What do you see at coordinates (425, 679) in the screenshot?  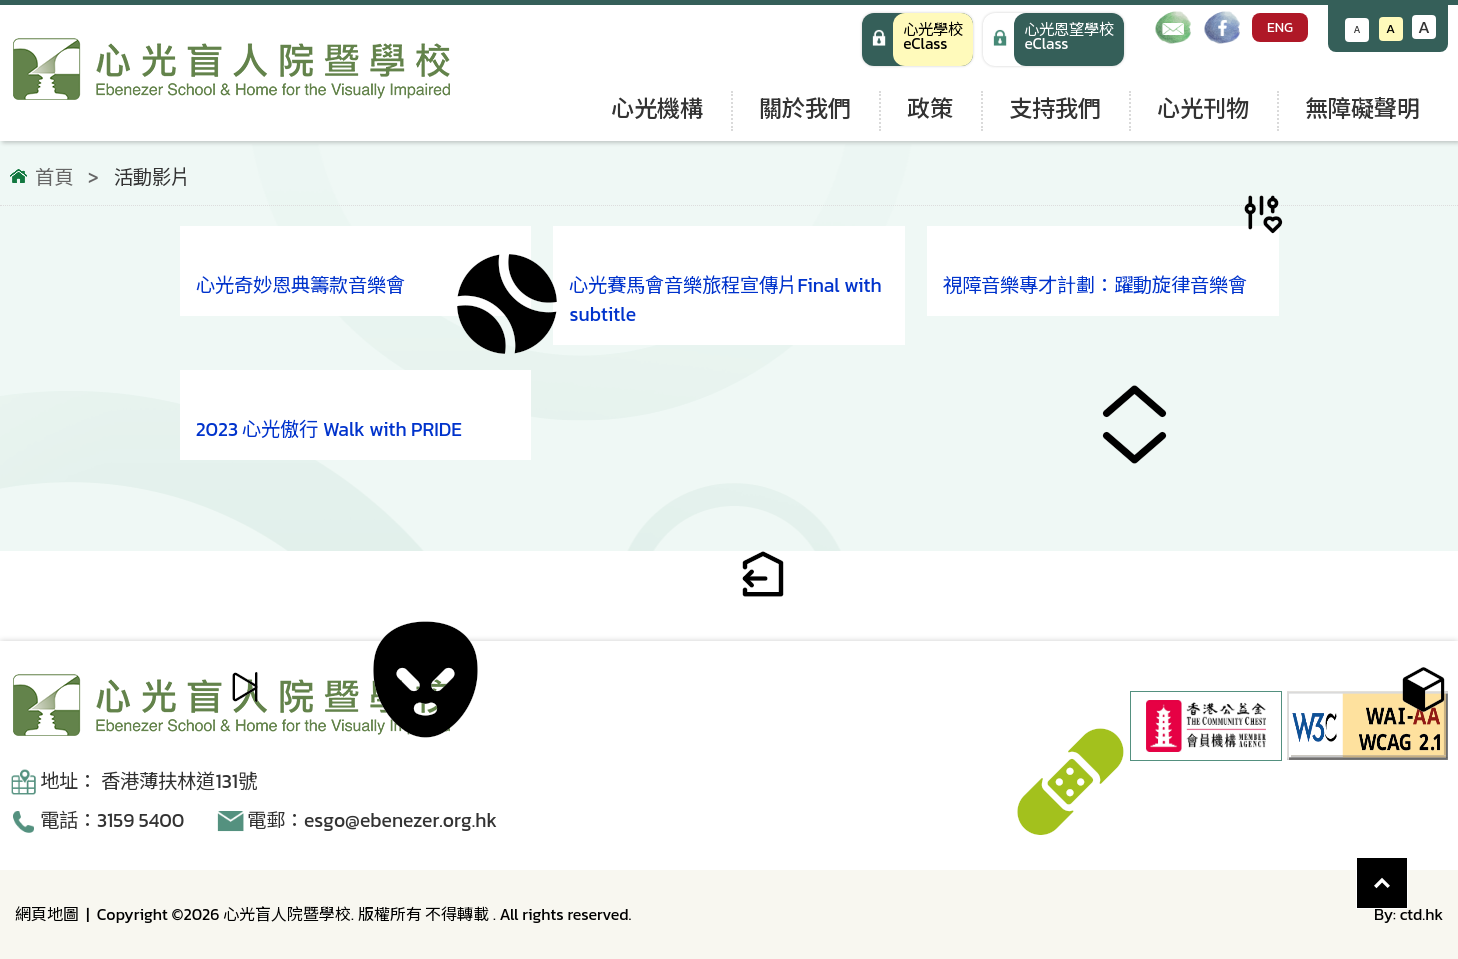 I see `access sci-fi or space-themed content` at bounding box center [425, 679].